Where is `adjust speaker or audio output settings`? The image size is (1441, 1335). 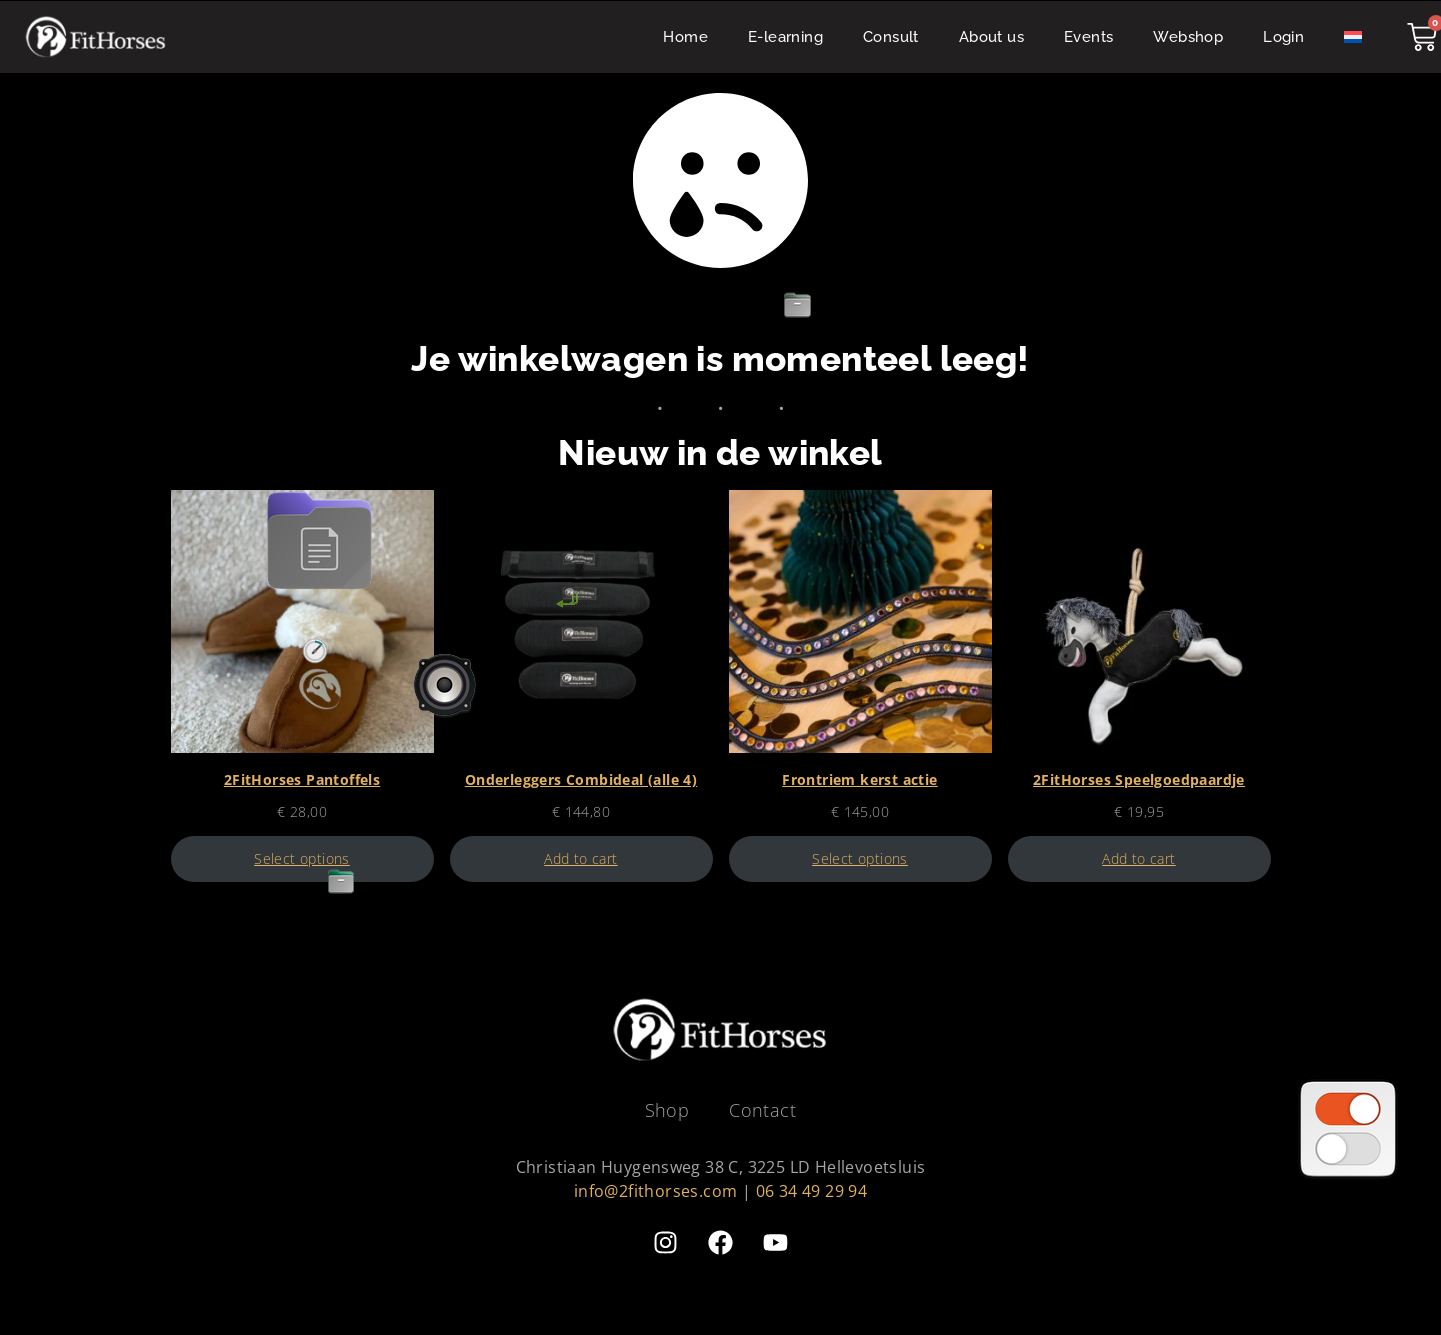 adjust speaker or audio output settings is located at coordinates (444, 684).